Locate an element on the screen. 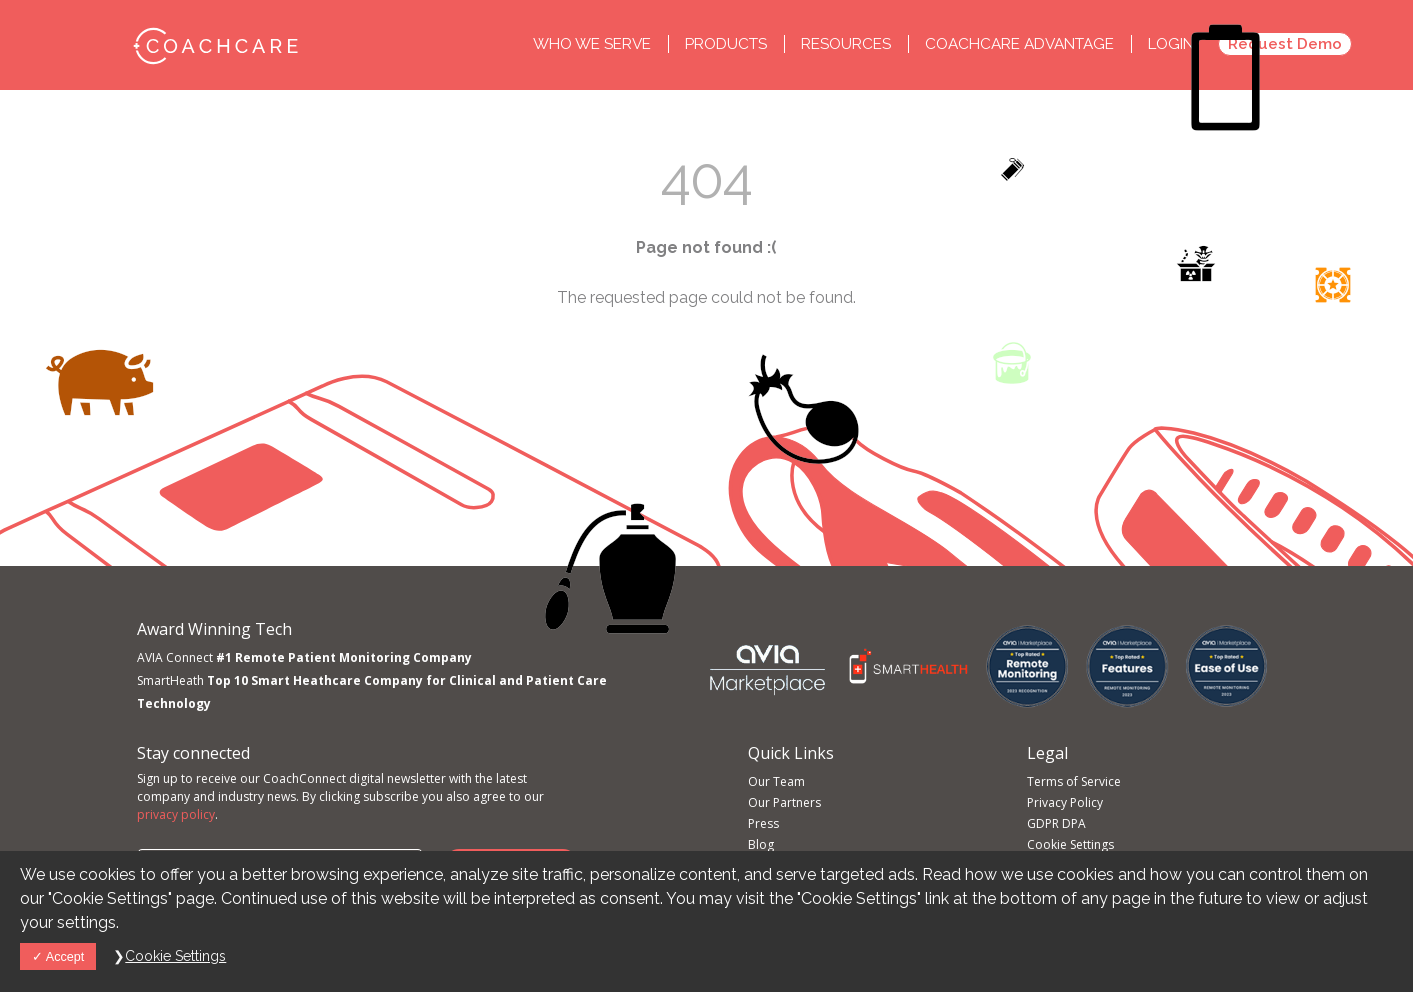  equip stun grenade weapon is located at coordinates (1012, 169).